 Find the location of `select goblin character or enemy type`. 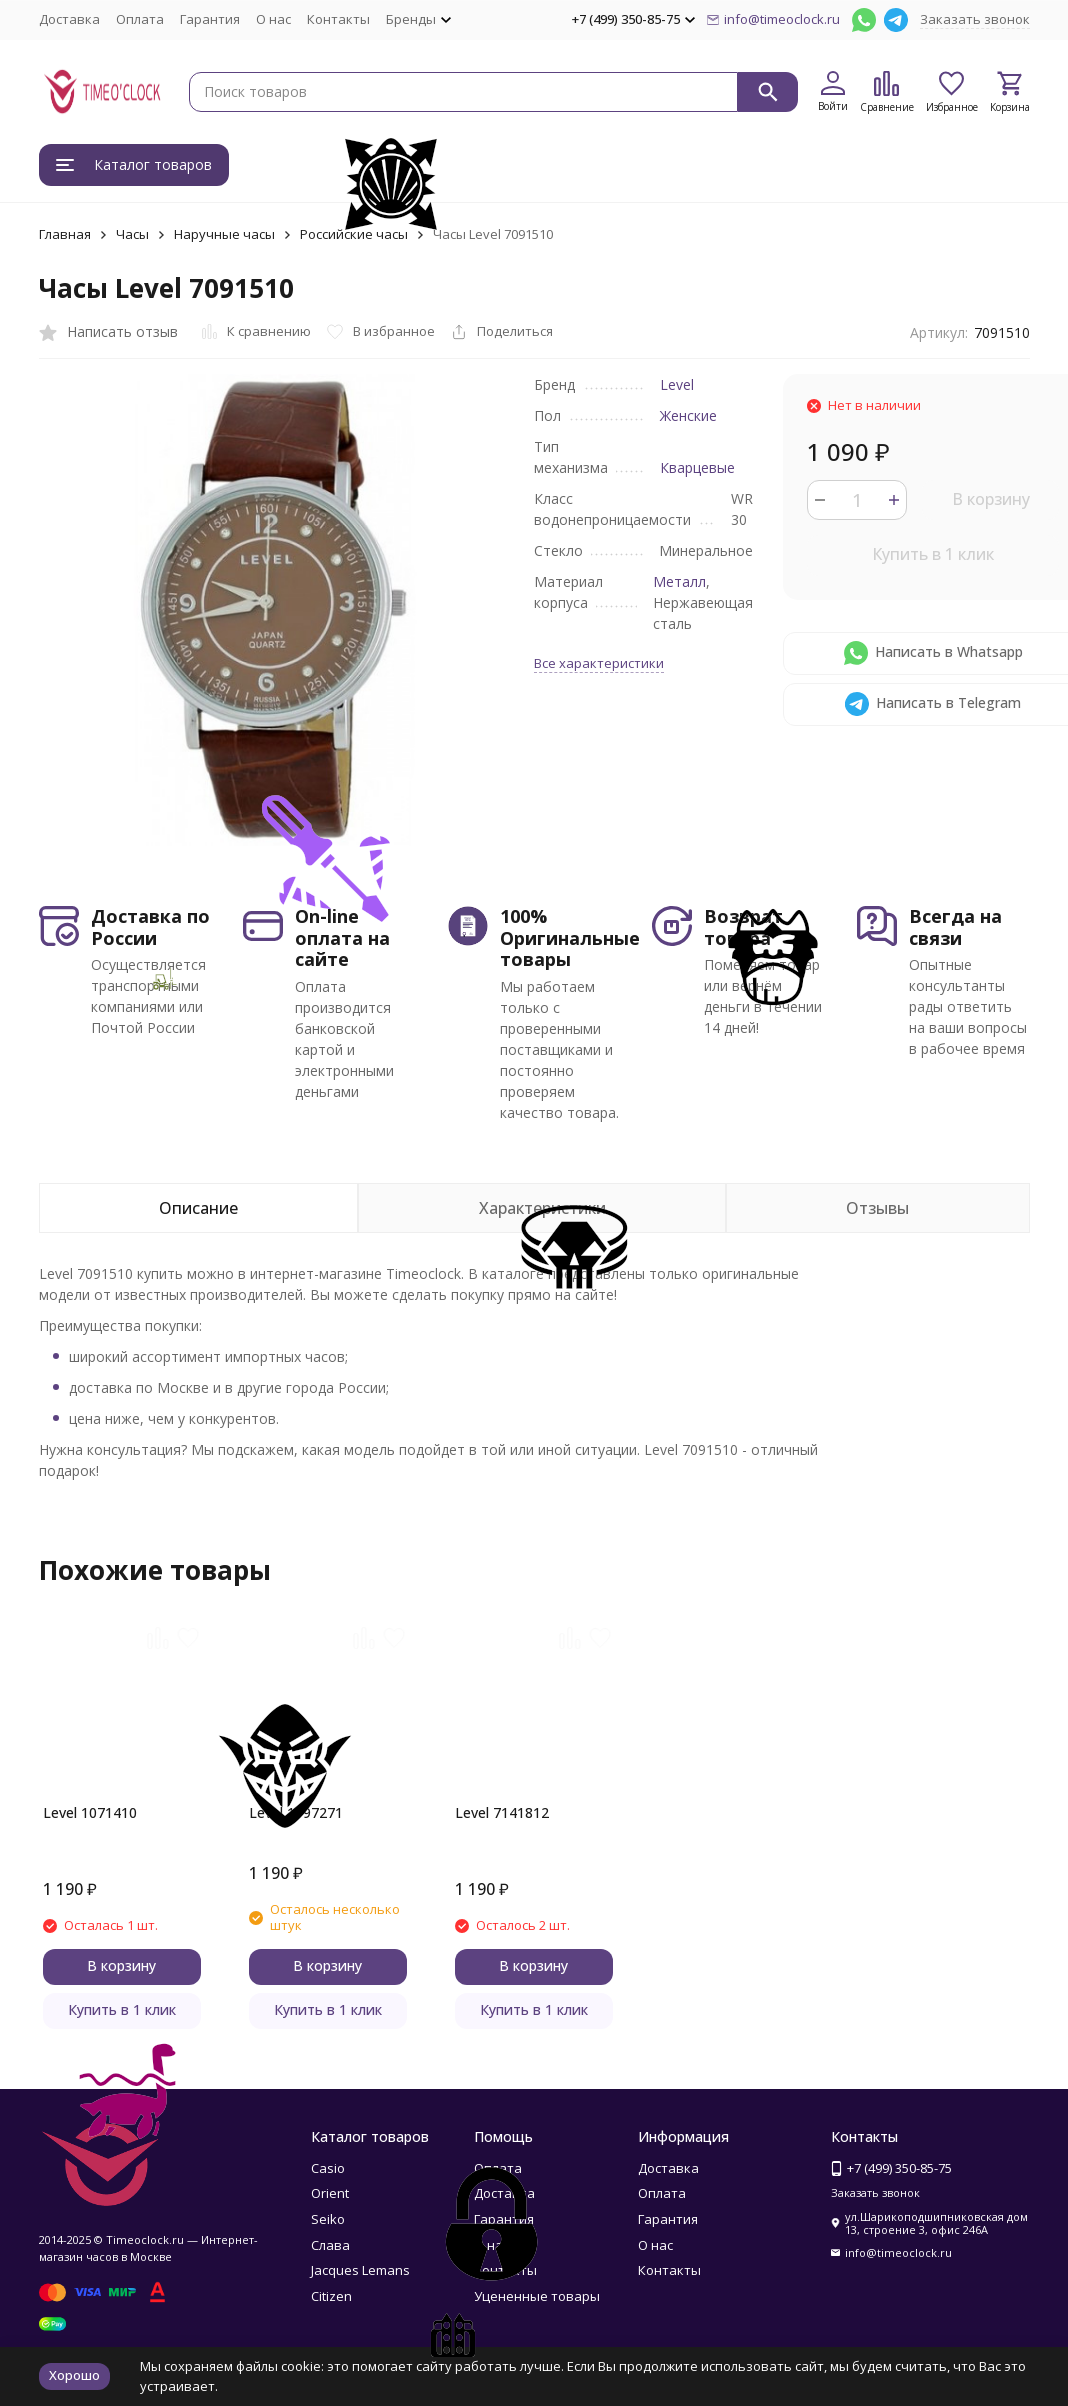

select goblin character or enemy type is located at coordinates (285, 1766).